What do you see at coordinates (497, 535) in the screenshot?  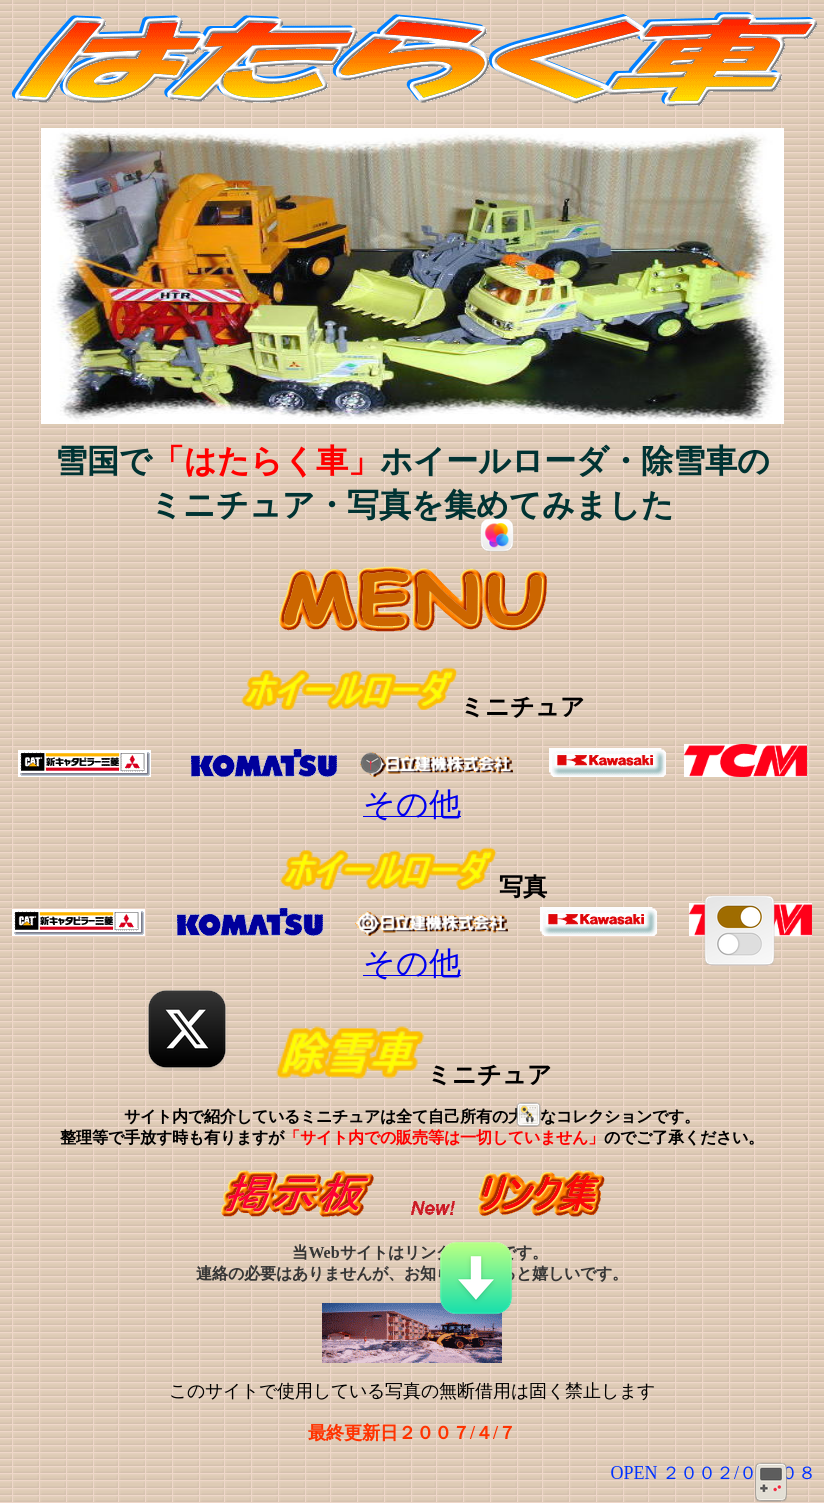 I see `open Game Center app` at bounding box center [497, 535].